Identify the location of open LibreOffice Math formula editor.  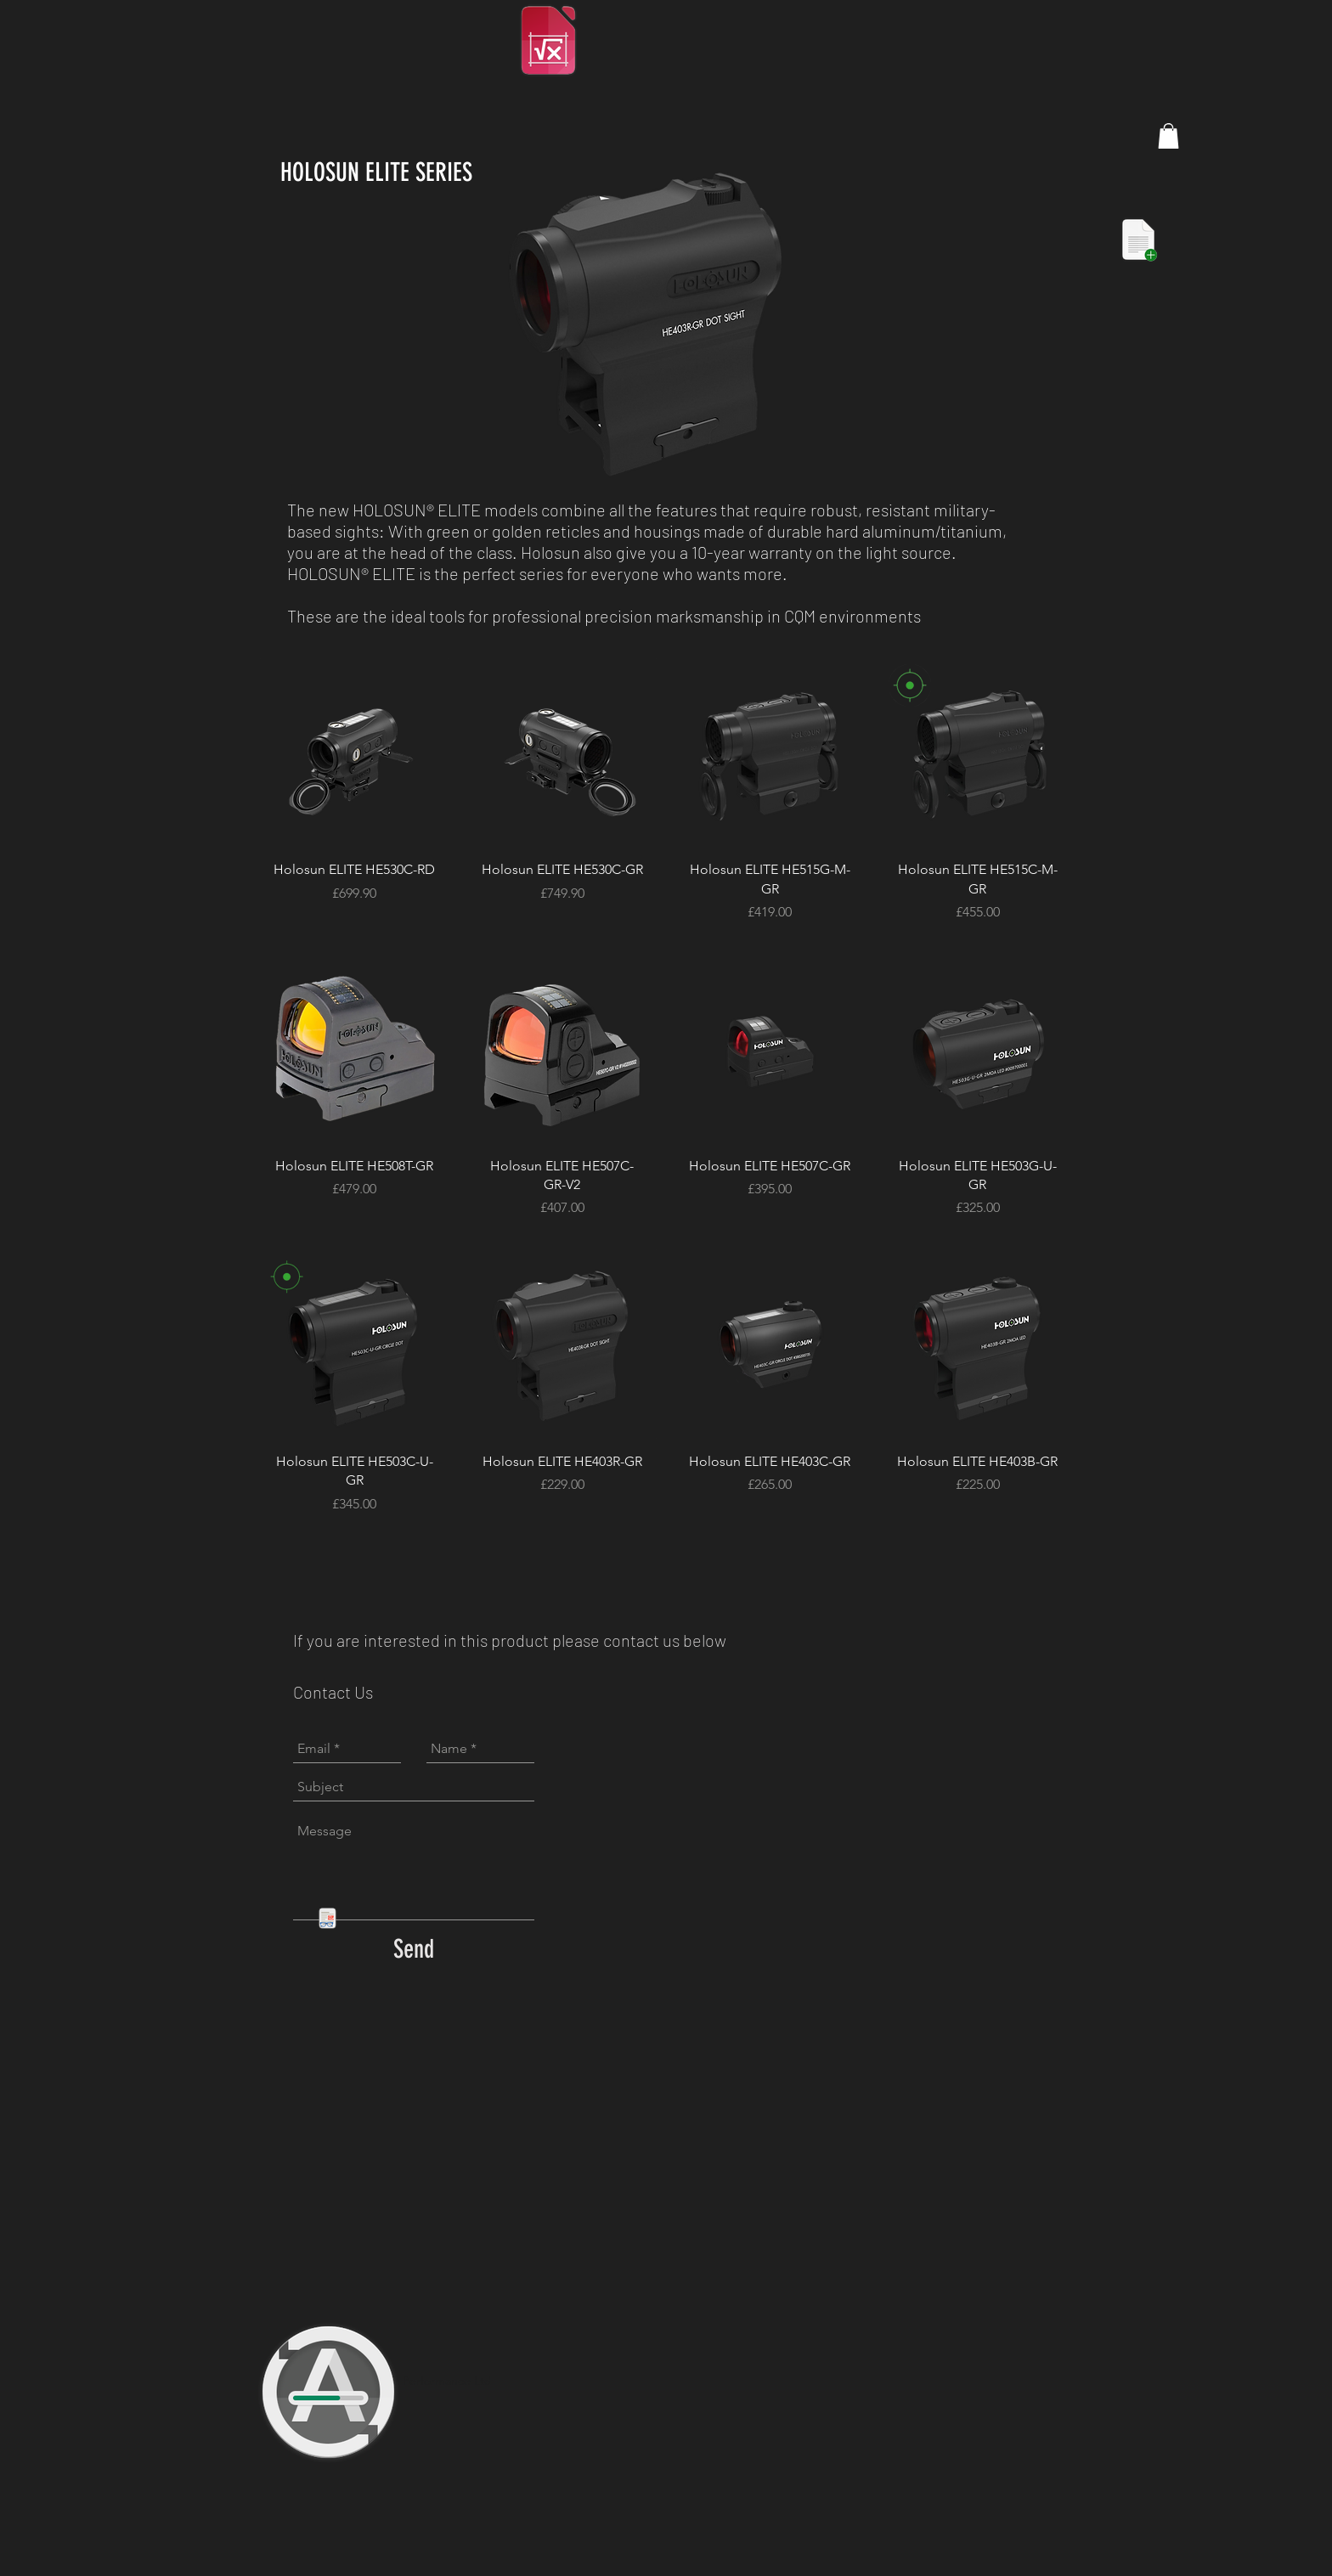
(548, 40).